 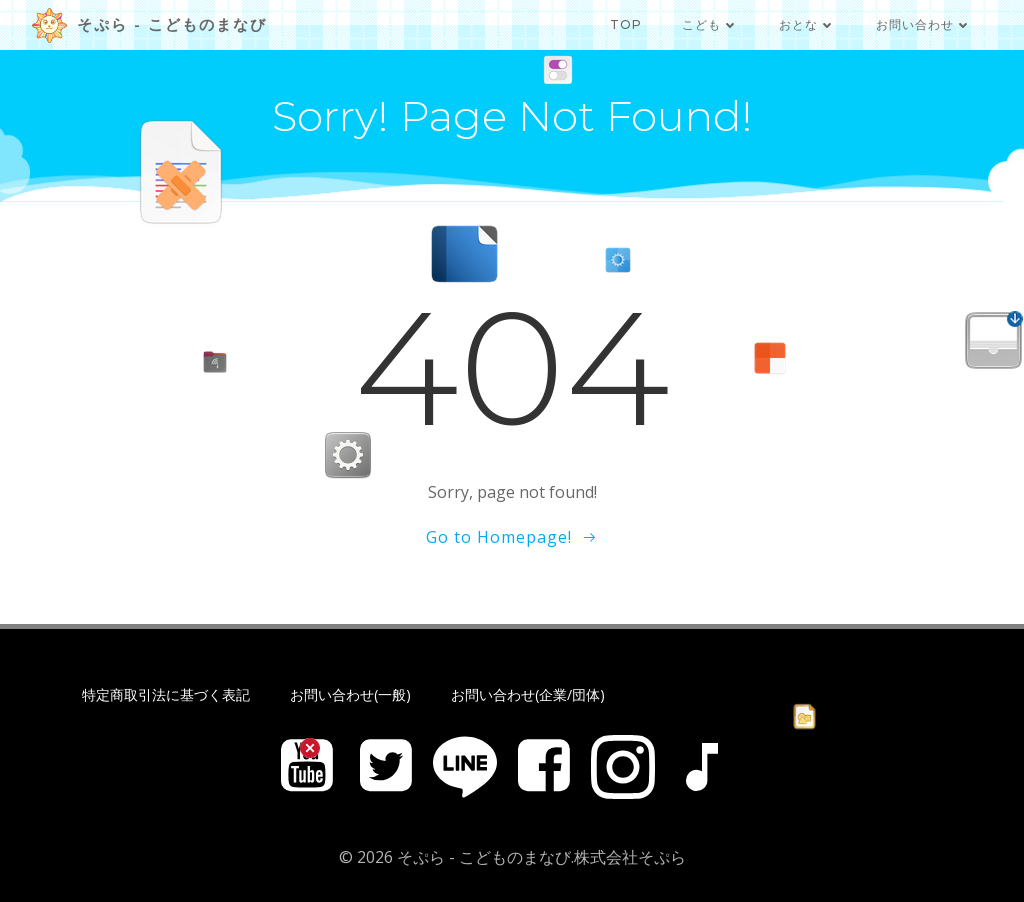 I want to click on access system application settings, so click(x=618, y=260).